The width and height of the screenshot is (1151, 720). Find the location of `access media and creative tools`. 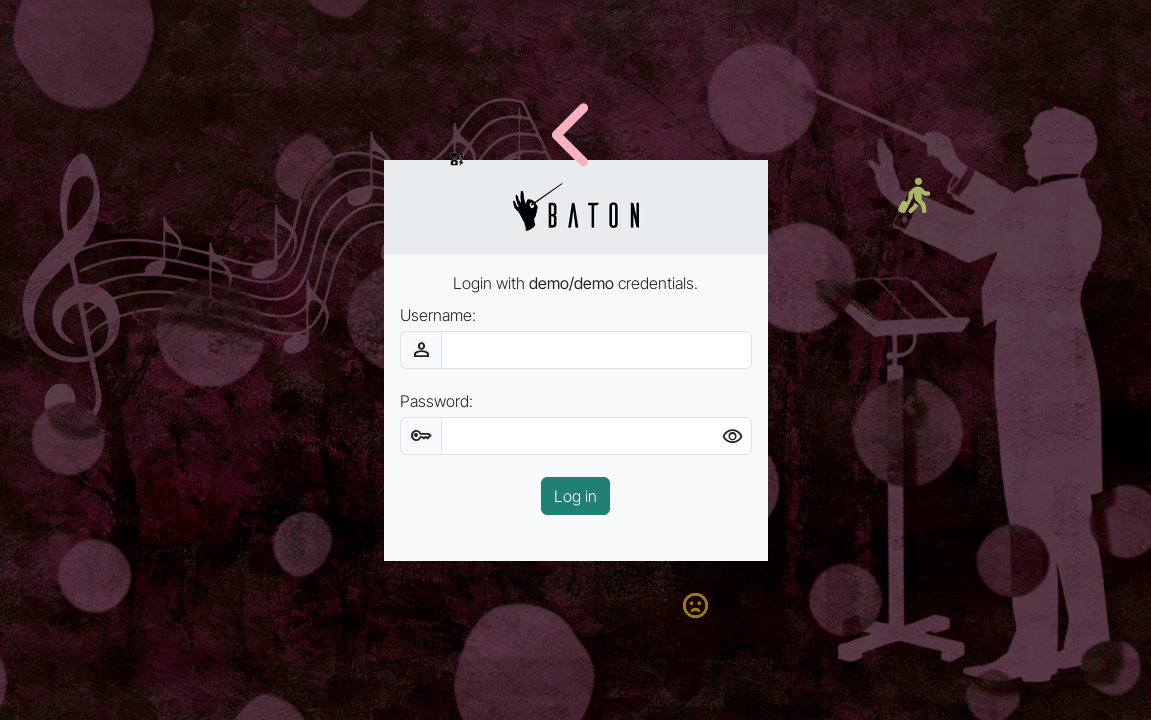

access media and creative tools is located at coordinates (457, 159).